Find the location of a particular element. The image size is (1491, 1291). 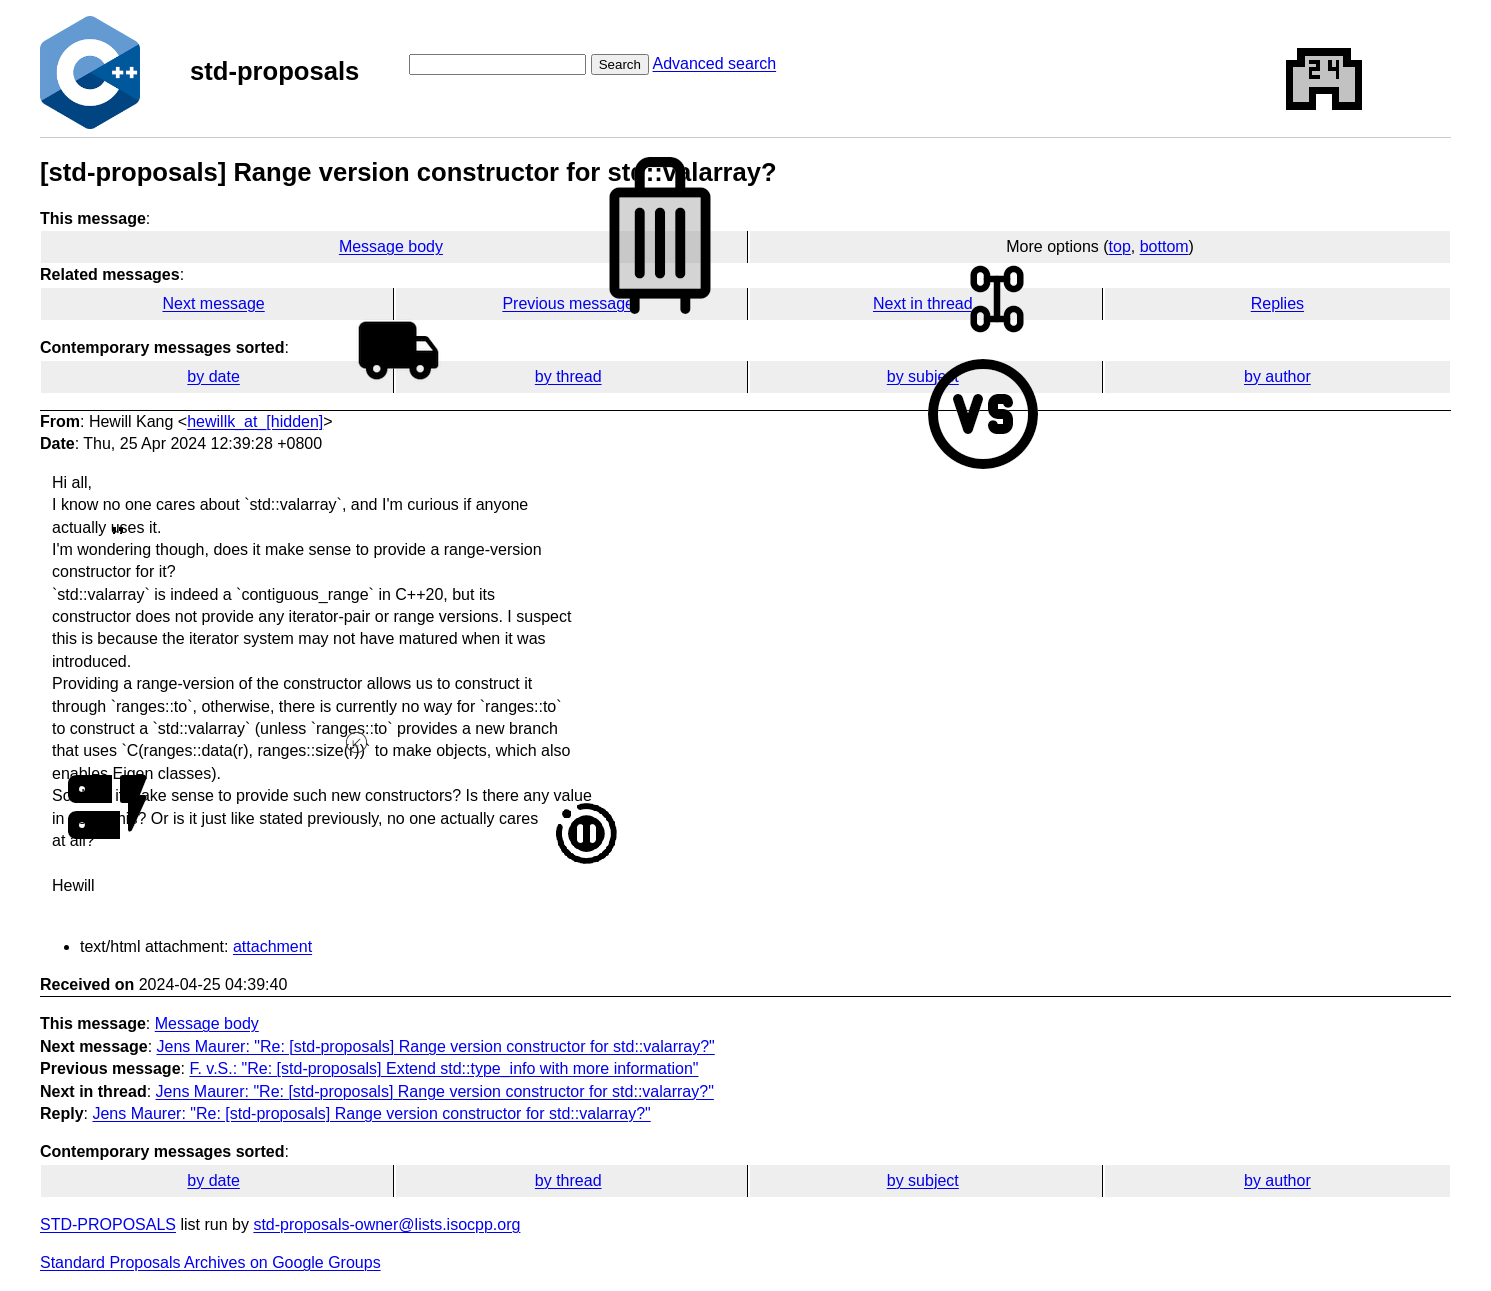

insert a block quote is located at coordinates (117, 530).